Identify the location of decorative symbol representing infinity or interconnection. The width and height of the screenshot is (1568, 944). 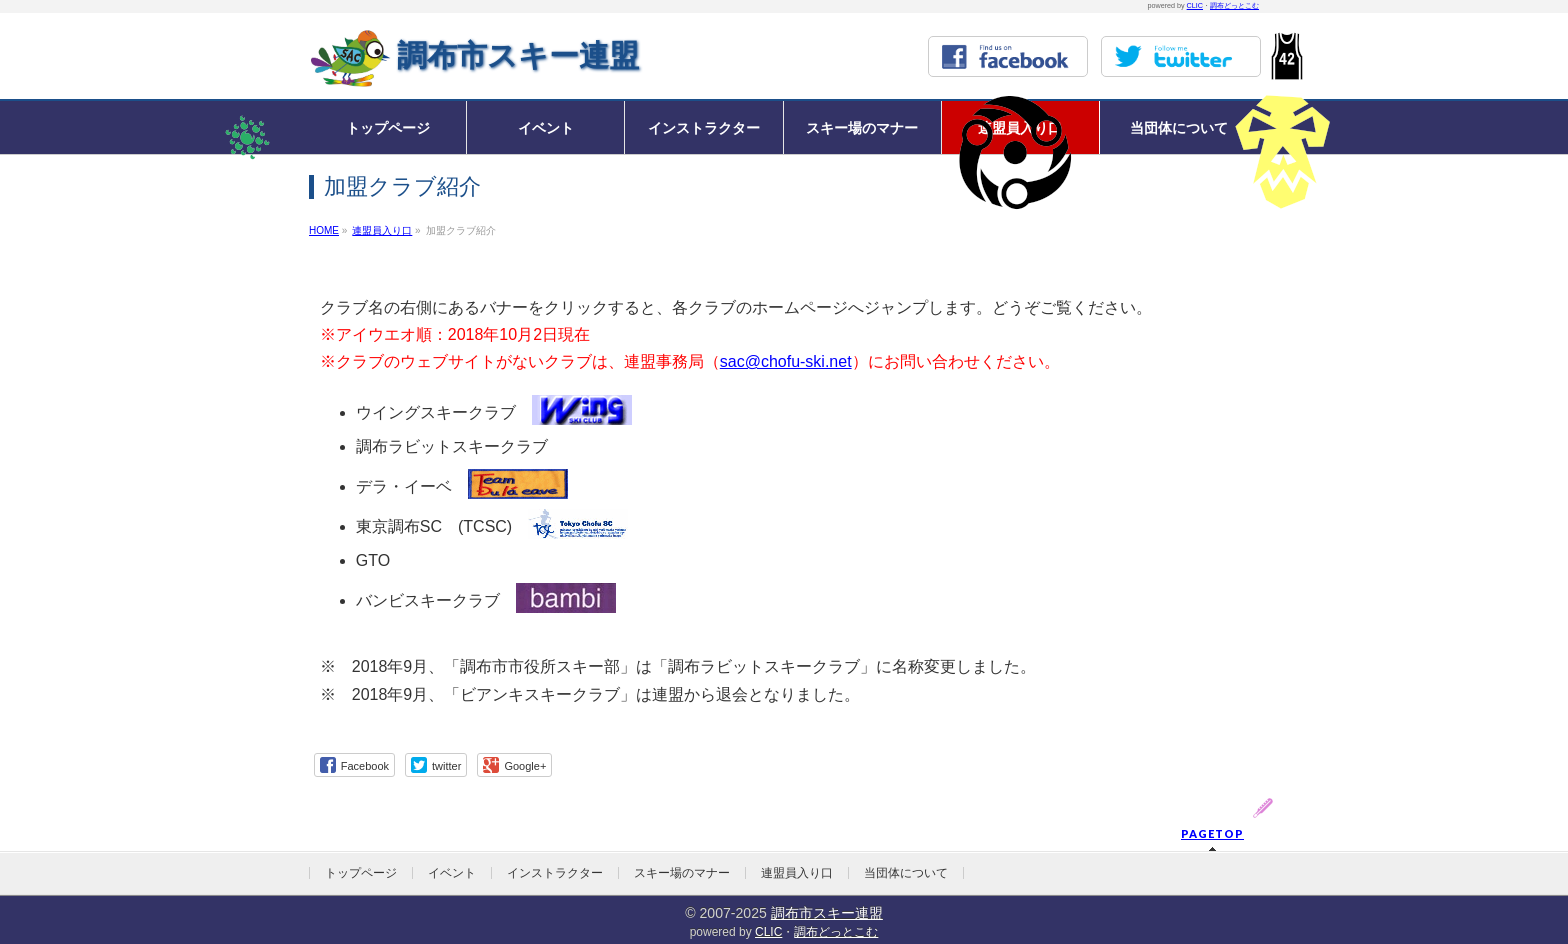
(1014, 152).